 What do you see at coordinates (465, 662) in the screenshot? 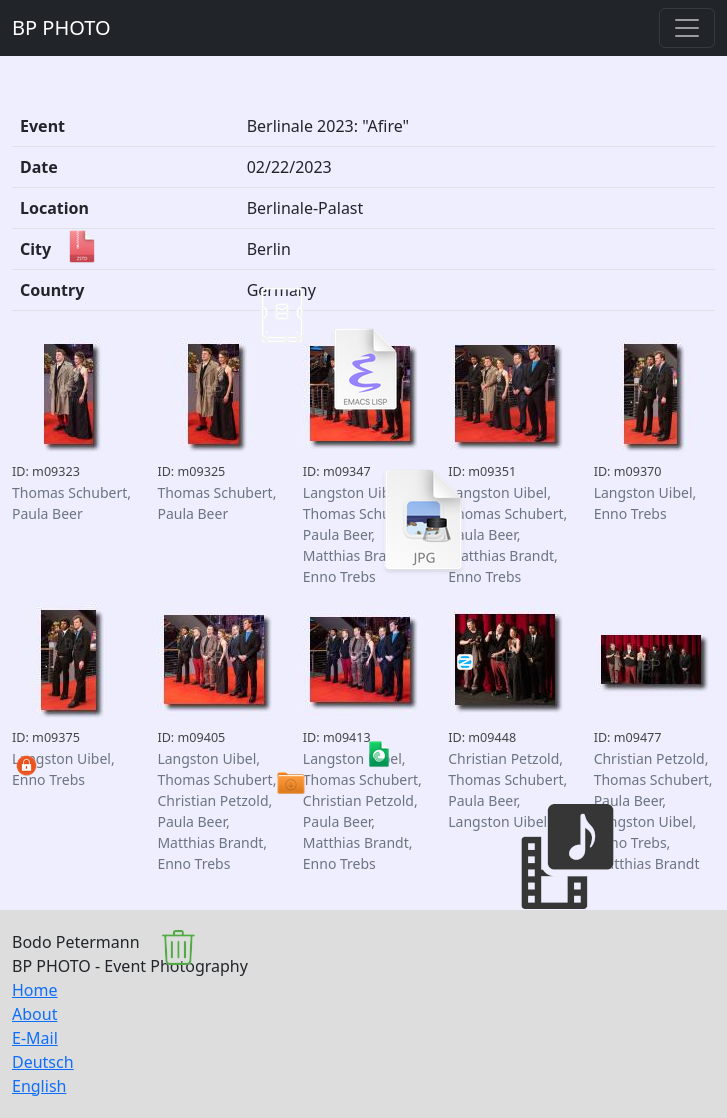
I see `open zorin os system settings or app launcher` at bounding box center [465, 662].